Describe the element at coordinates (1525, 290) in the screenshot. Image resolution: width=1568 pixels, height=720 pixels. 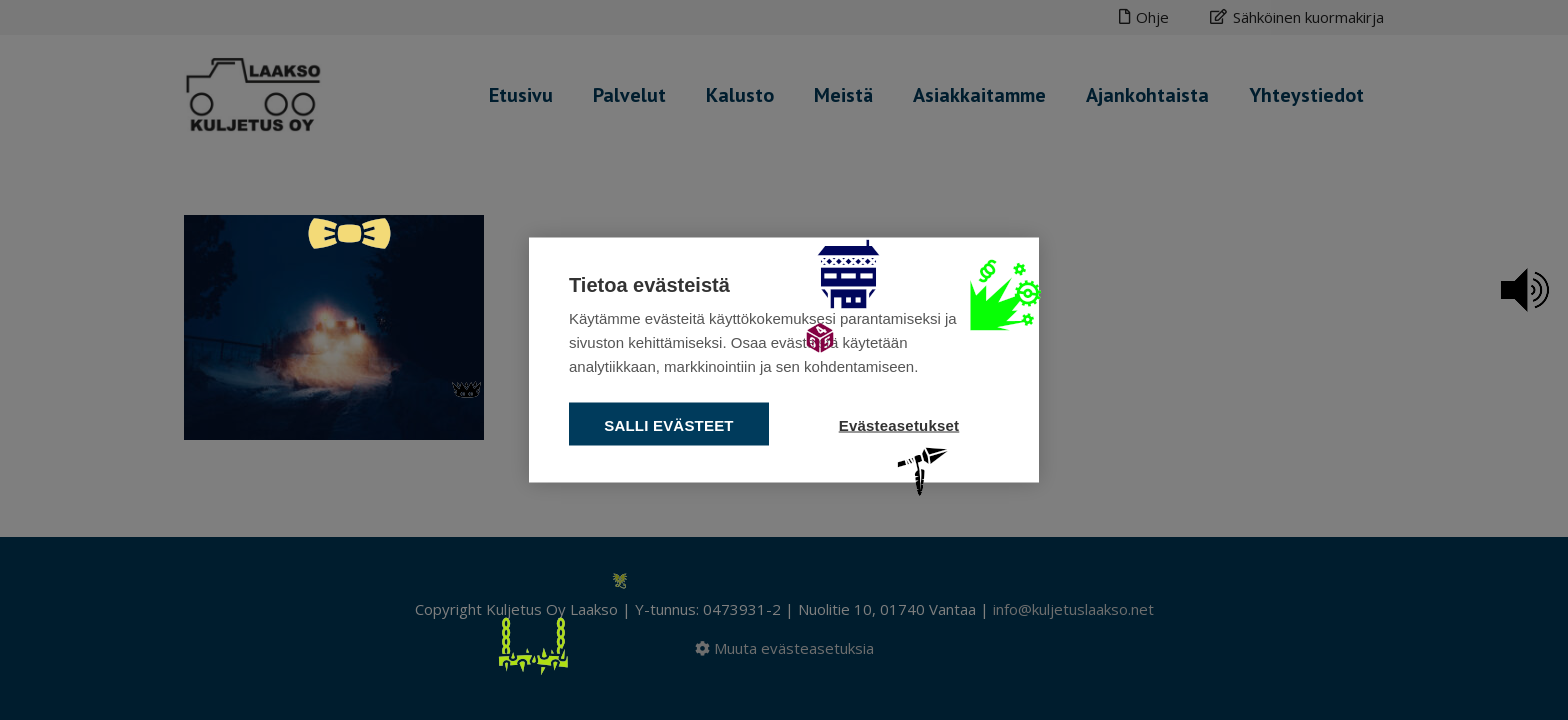
I see `adjust volume or sound settings` at that location.